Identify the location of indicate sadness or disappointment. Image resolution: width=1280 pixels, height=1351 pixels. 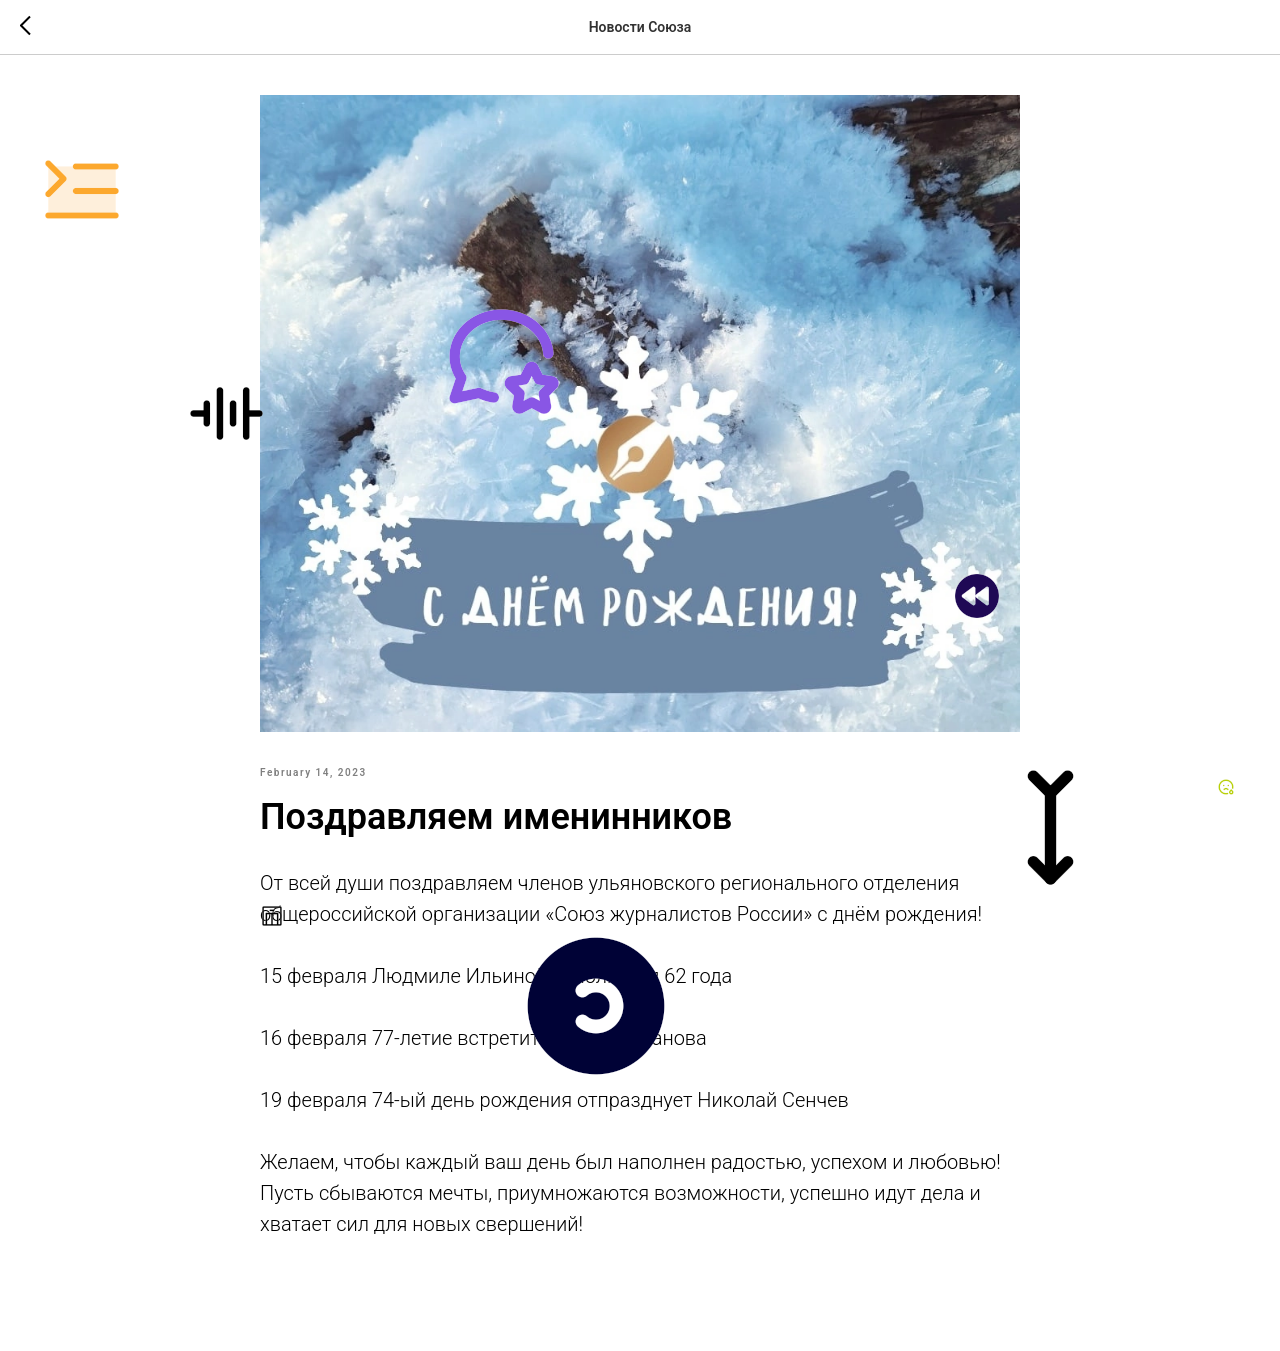
(1226, 787).